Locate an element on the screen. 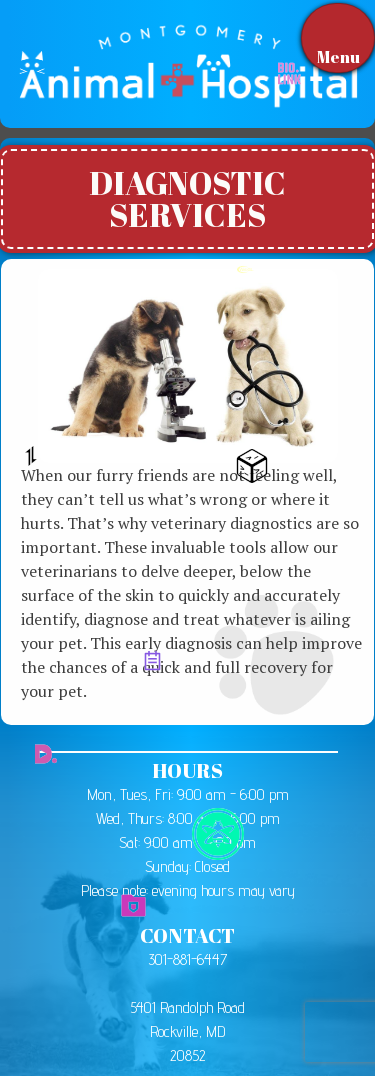 Image resolution: width=375 pixels, height=1076 pixels. WebGL technology logo is located at coordinates (245, 269).